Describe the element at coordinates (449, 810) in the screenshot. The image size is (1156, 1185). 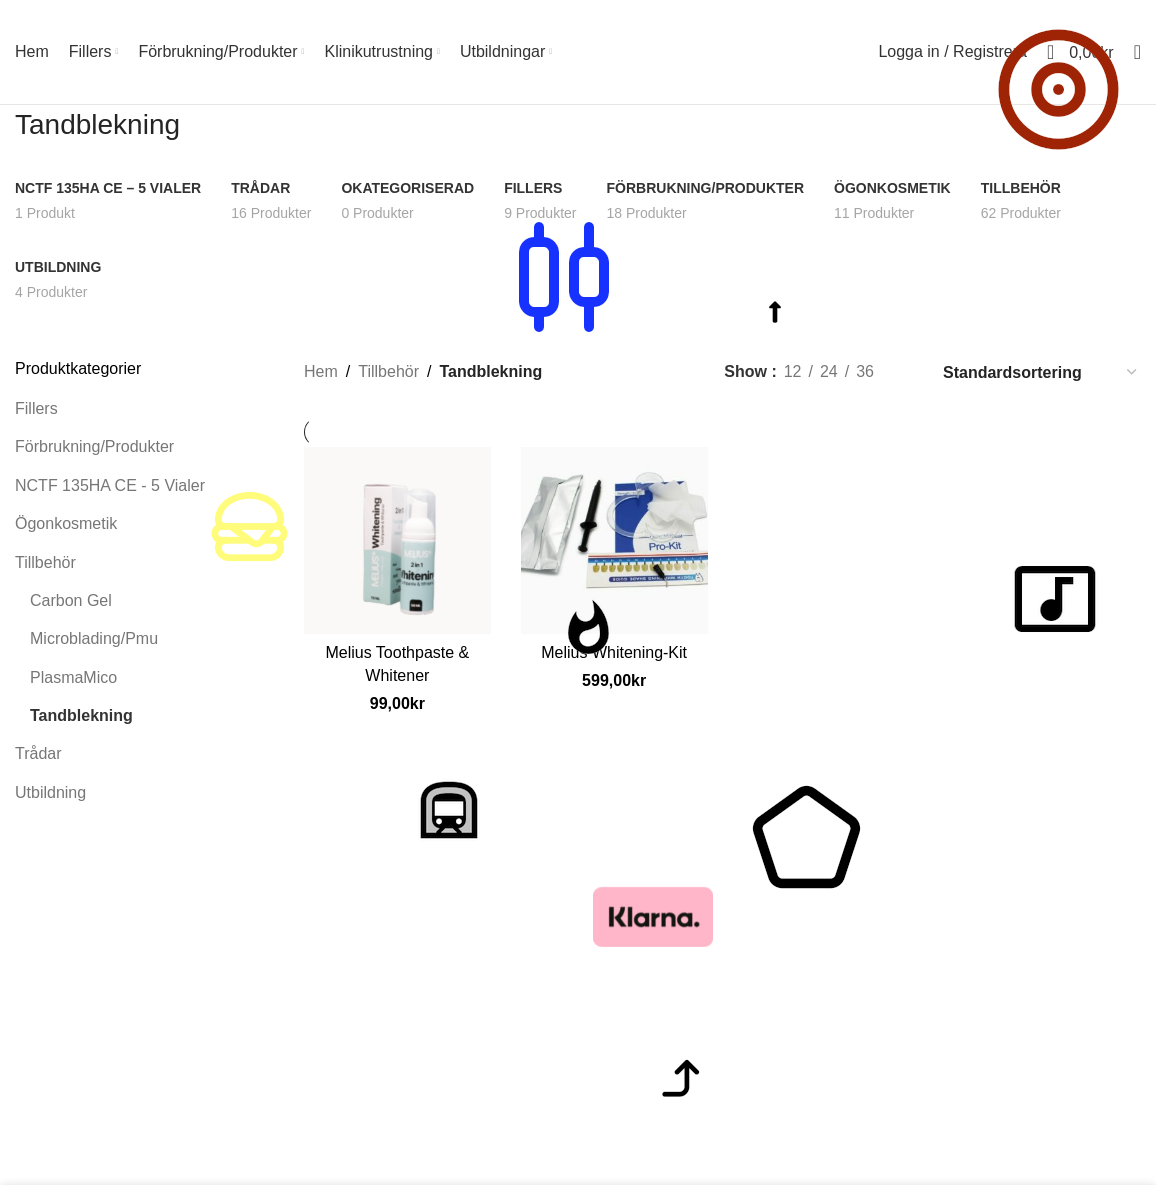
I see `view subway or metro transit options` at that location.